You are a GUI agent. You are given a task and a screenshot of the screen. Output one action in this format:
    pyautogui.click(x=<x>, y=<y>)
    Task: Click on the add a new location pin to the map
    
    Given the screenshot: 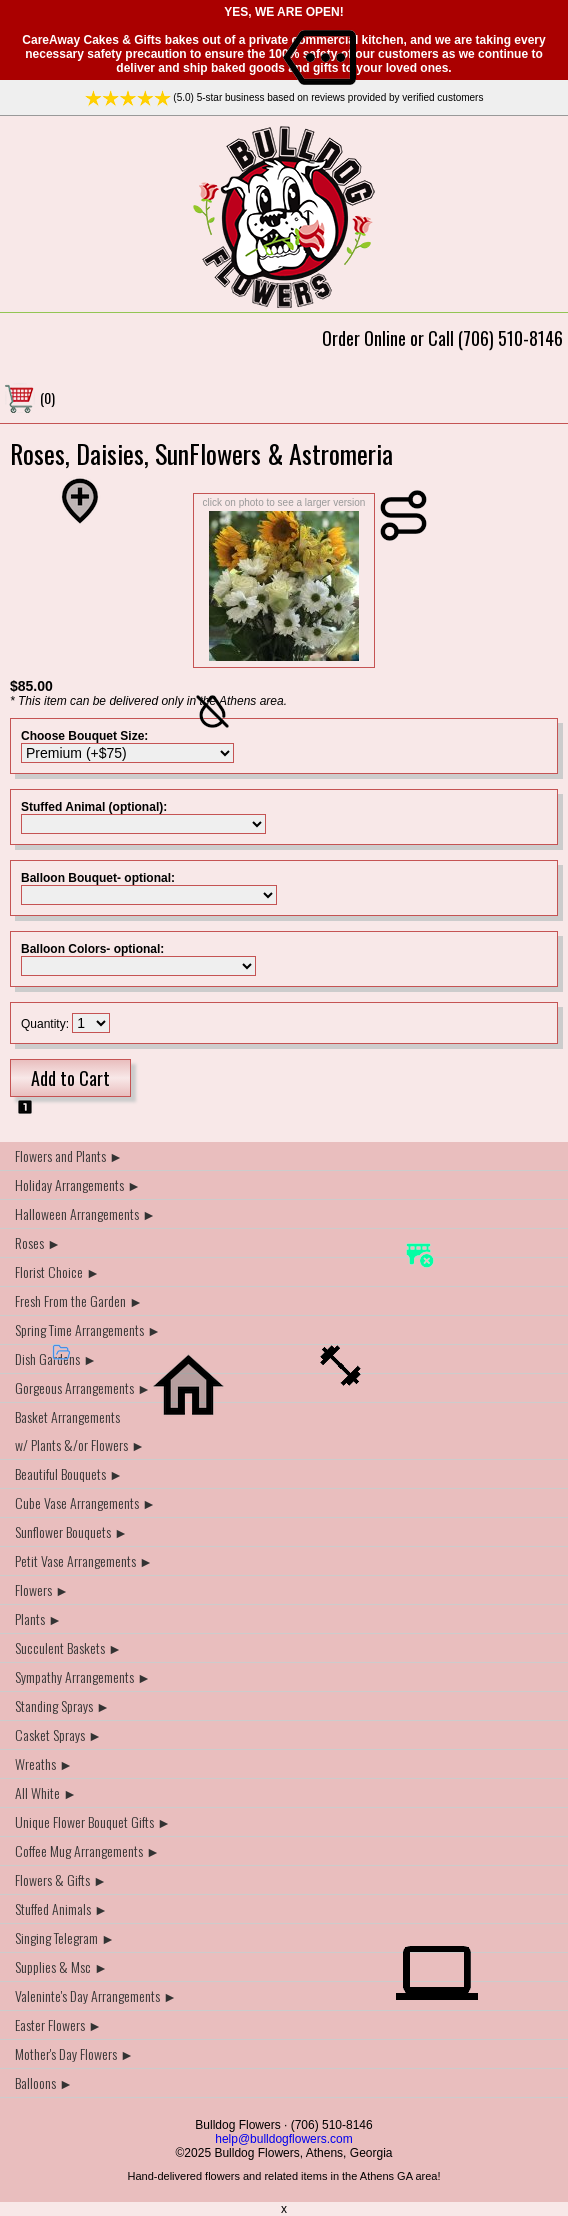 What is the action you would take?
    pyautogui.click(x=80, y=501)
    